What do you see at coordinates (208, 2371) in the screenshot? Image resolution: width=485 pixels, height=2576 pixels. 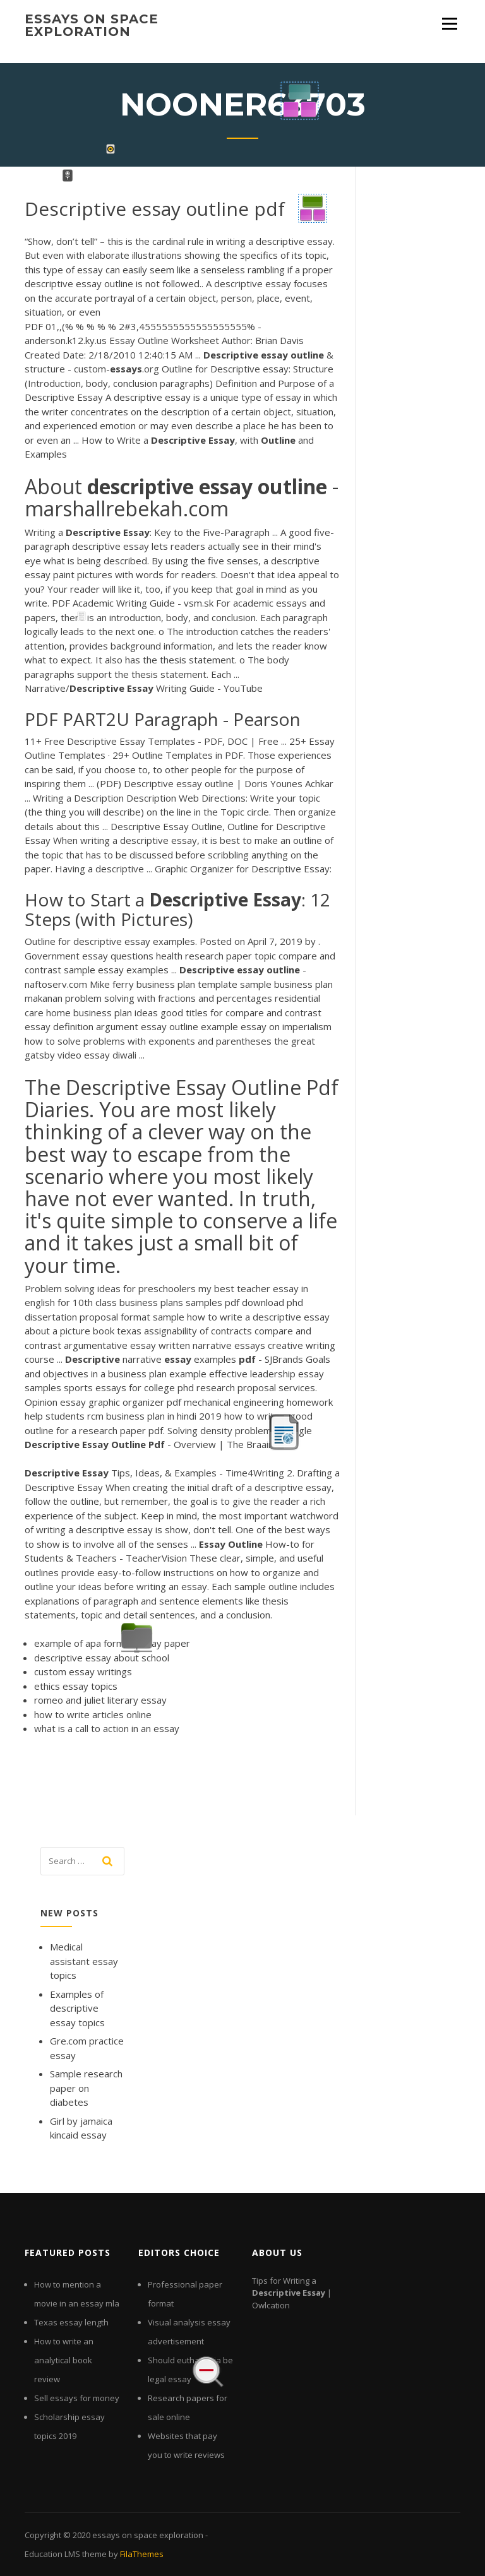 I see `zoom out to see more content` at bounding box center [208, 2371].